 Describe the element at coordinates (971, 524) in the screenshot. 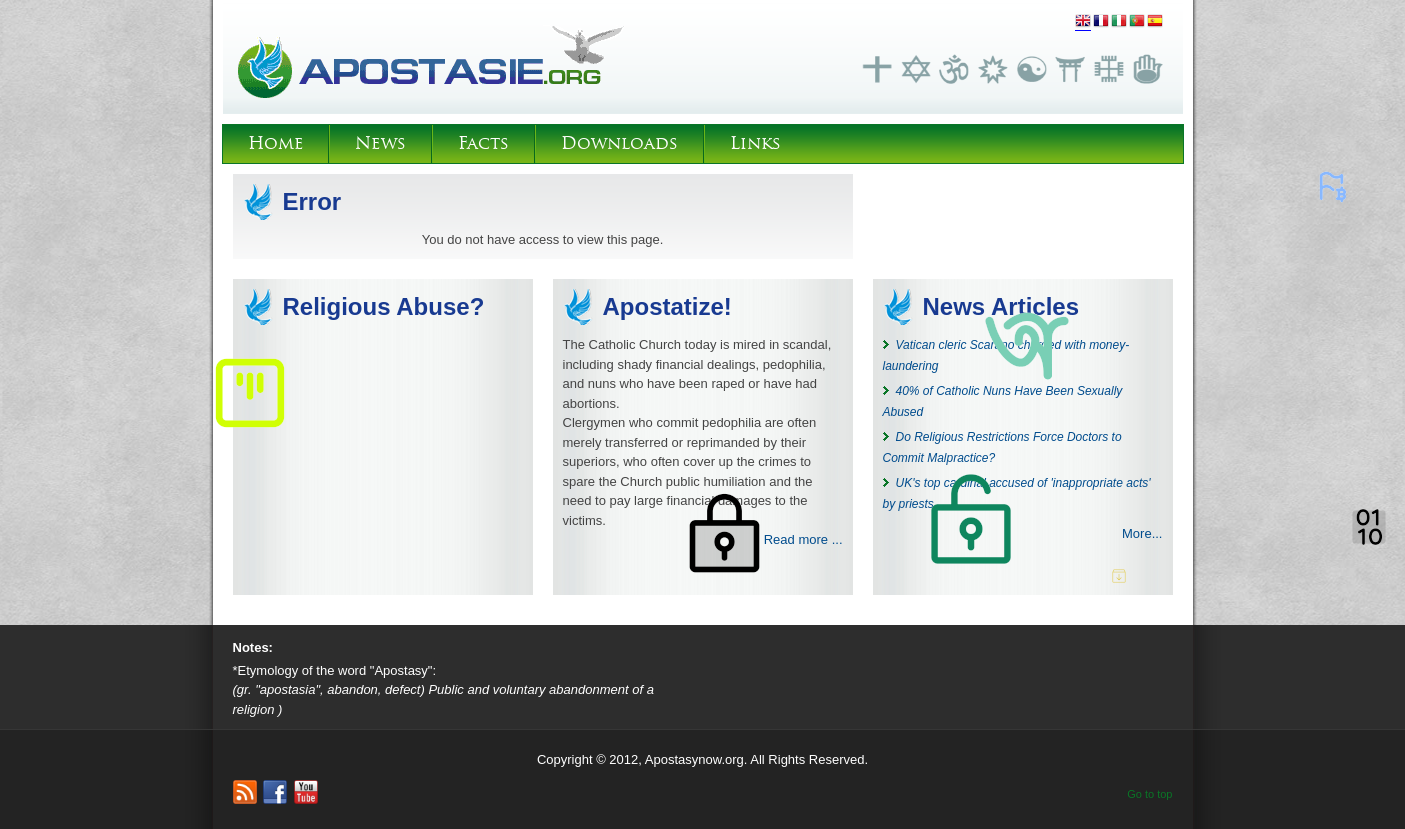

I see `unlock with key or password` at that location.